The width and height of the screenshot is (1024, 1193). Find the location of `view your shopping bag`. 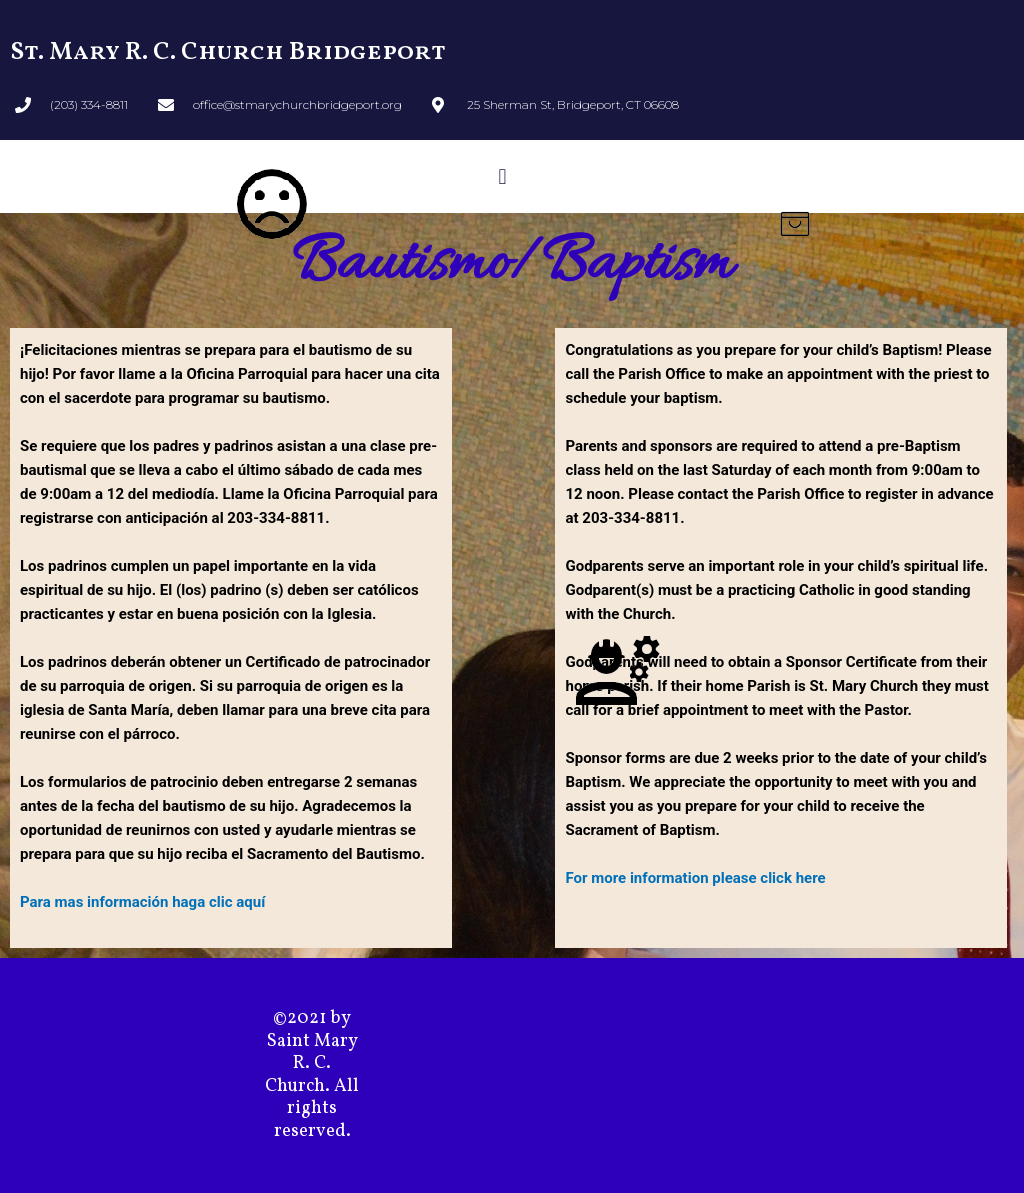

view your shopping bag is located at coordinates (795, 224).